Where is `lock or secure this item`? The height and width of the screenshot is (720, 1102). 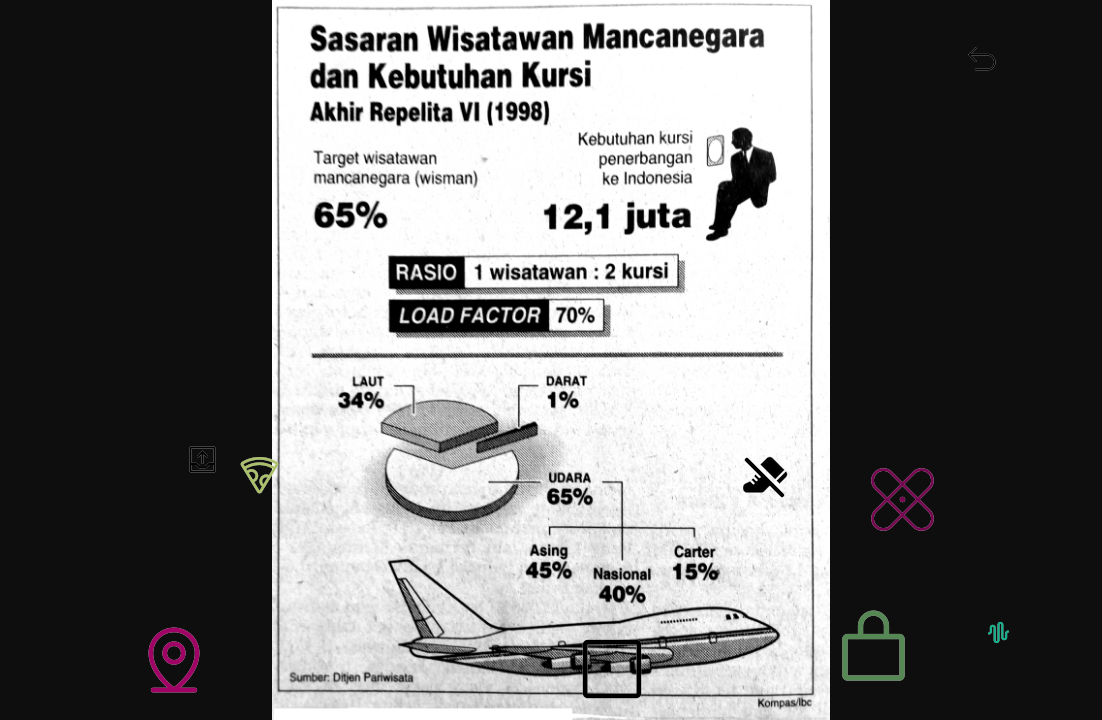
lock or secure this item is located at coordinates (873, 649).